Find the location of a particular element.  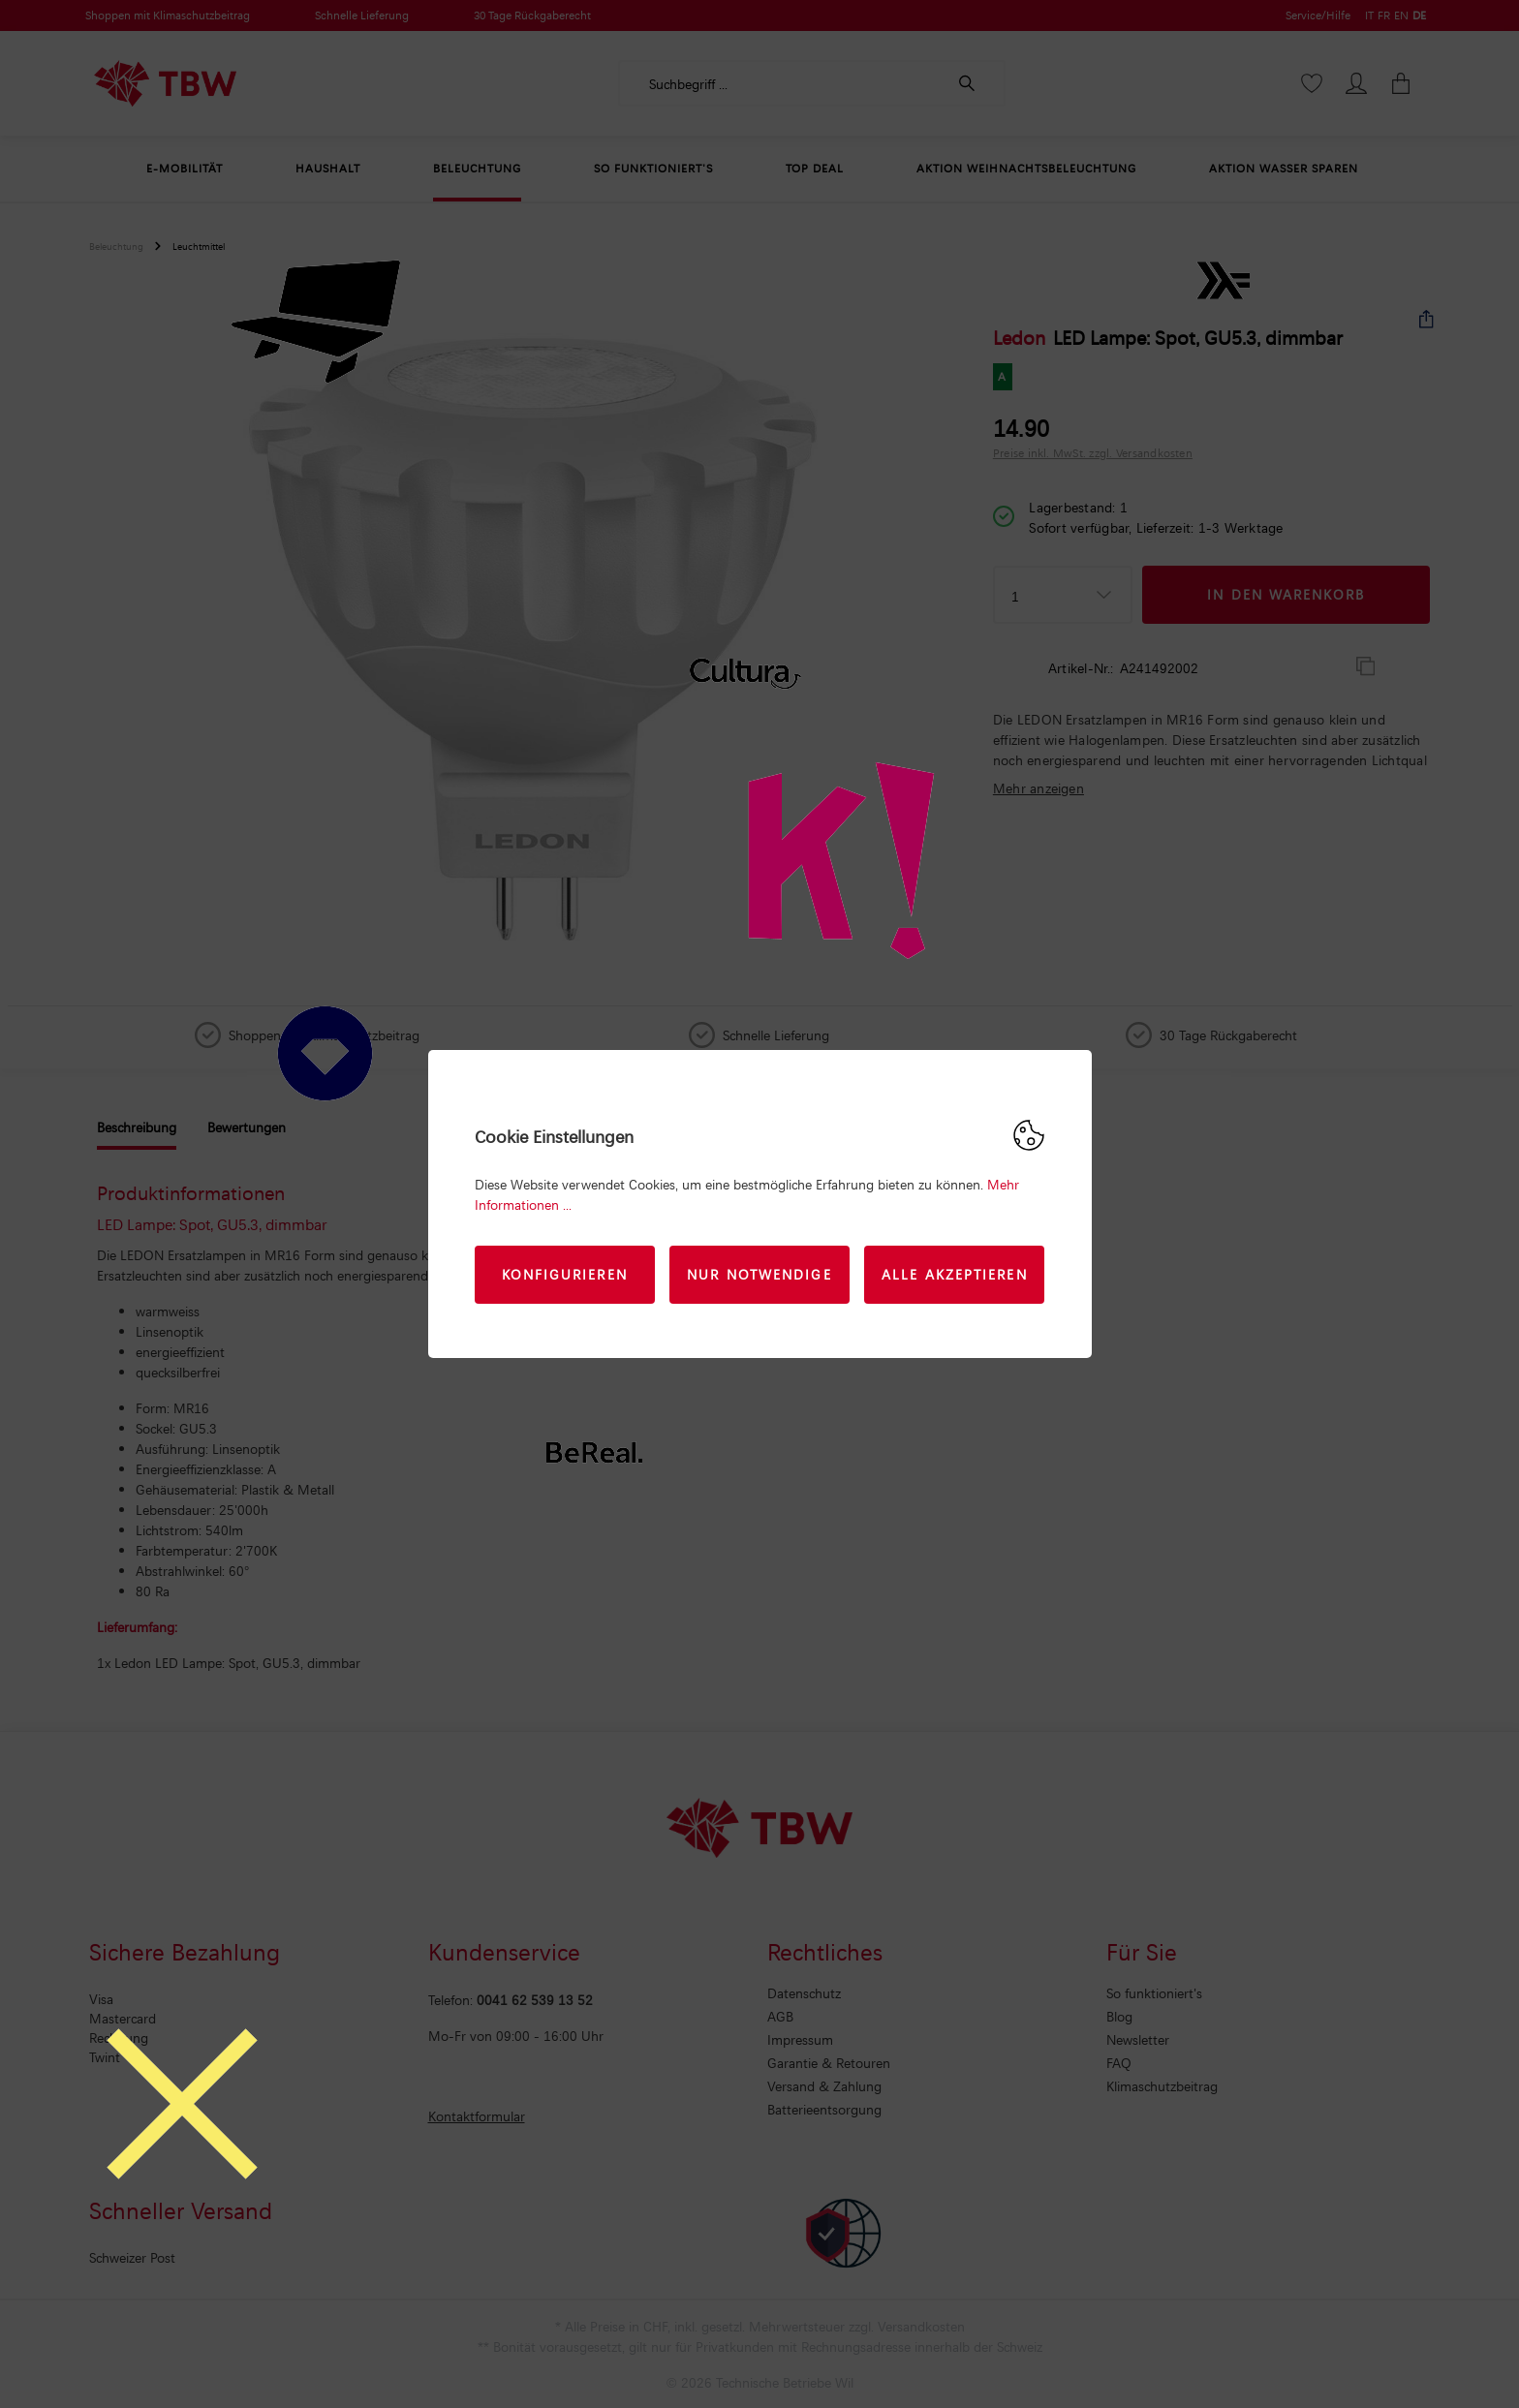

close the current window or dialog is located at coordinates (182, 2104).